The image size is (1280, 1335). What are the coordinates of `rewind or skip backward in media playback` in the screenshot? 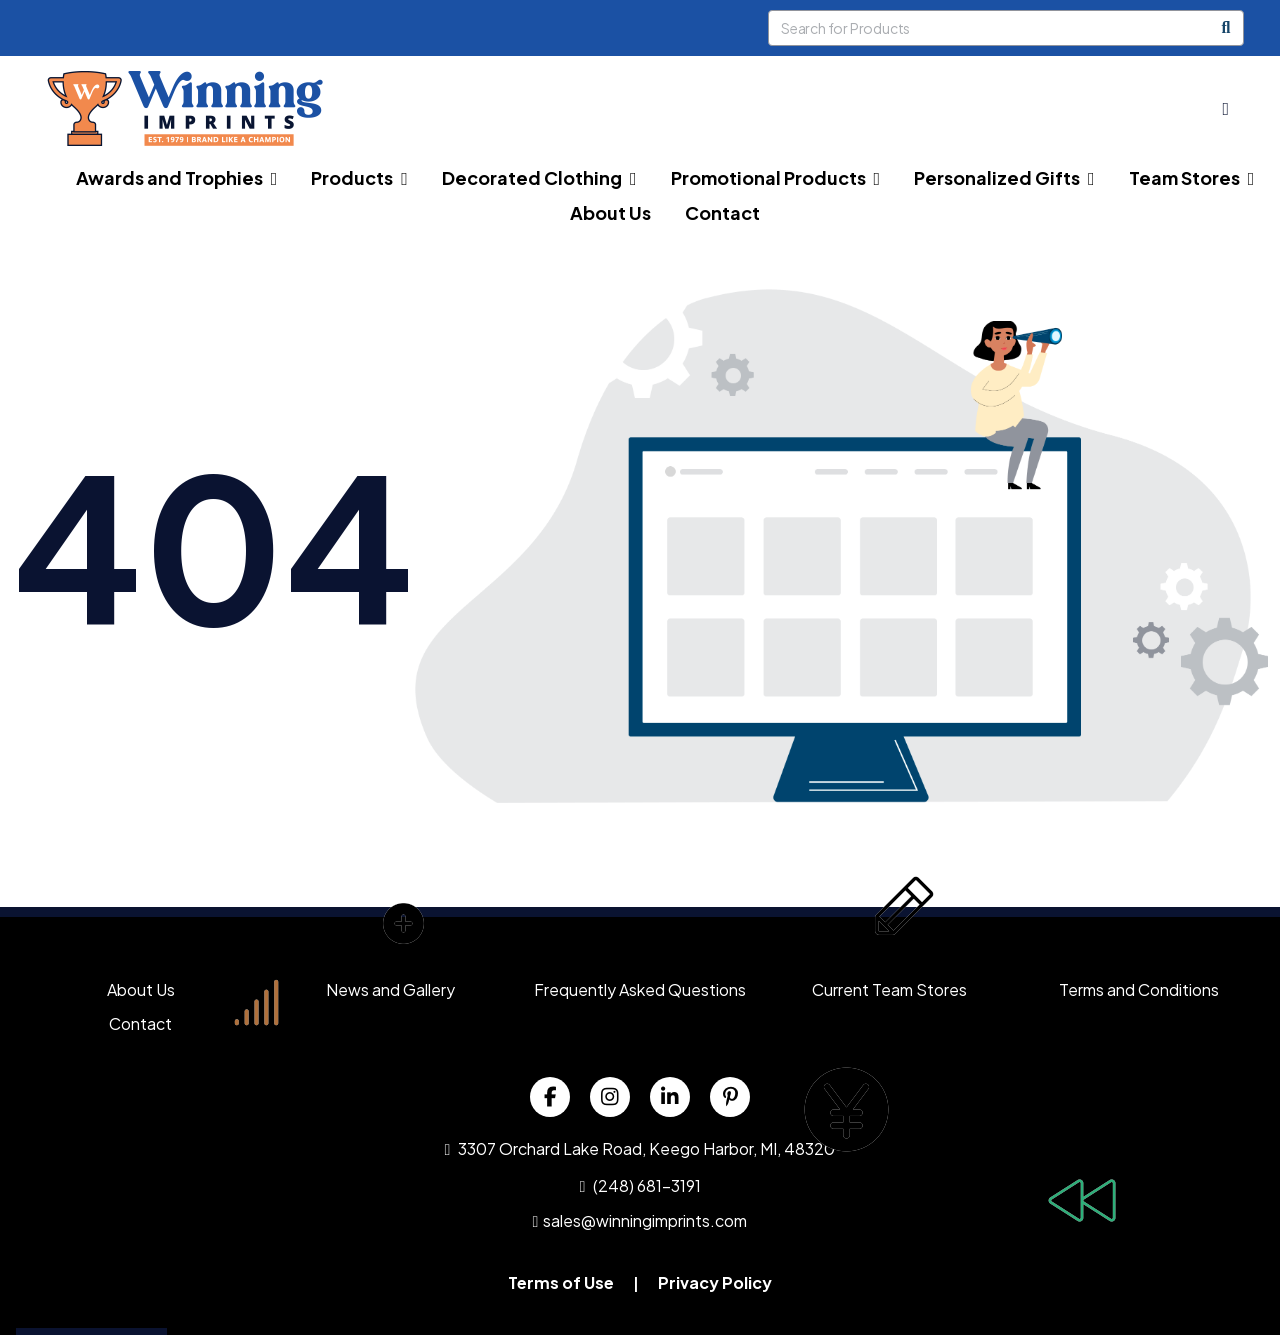 It's located at (1084, 1200).